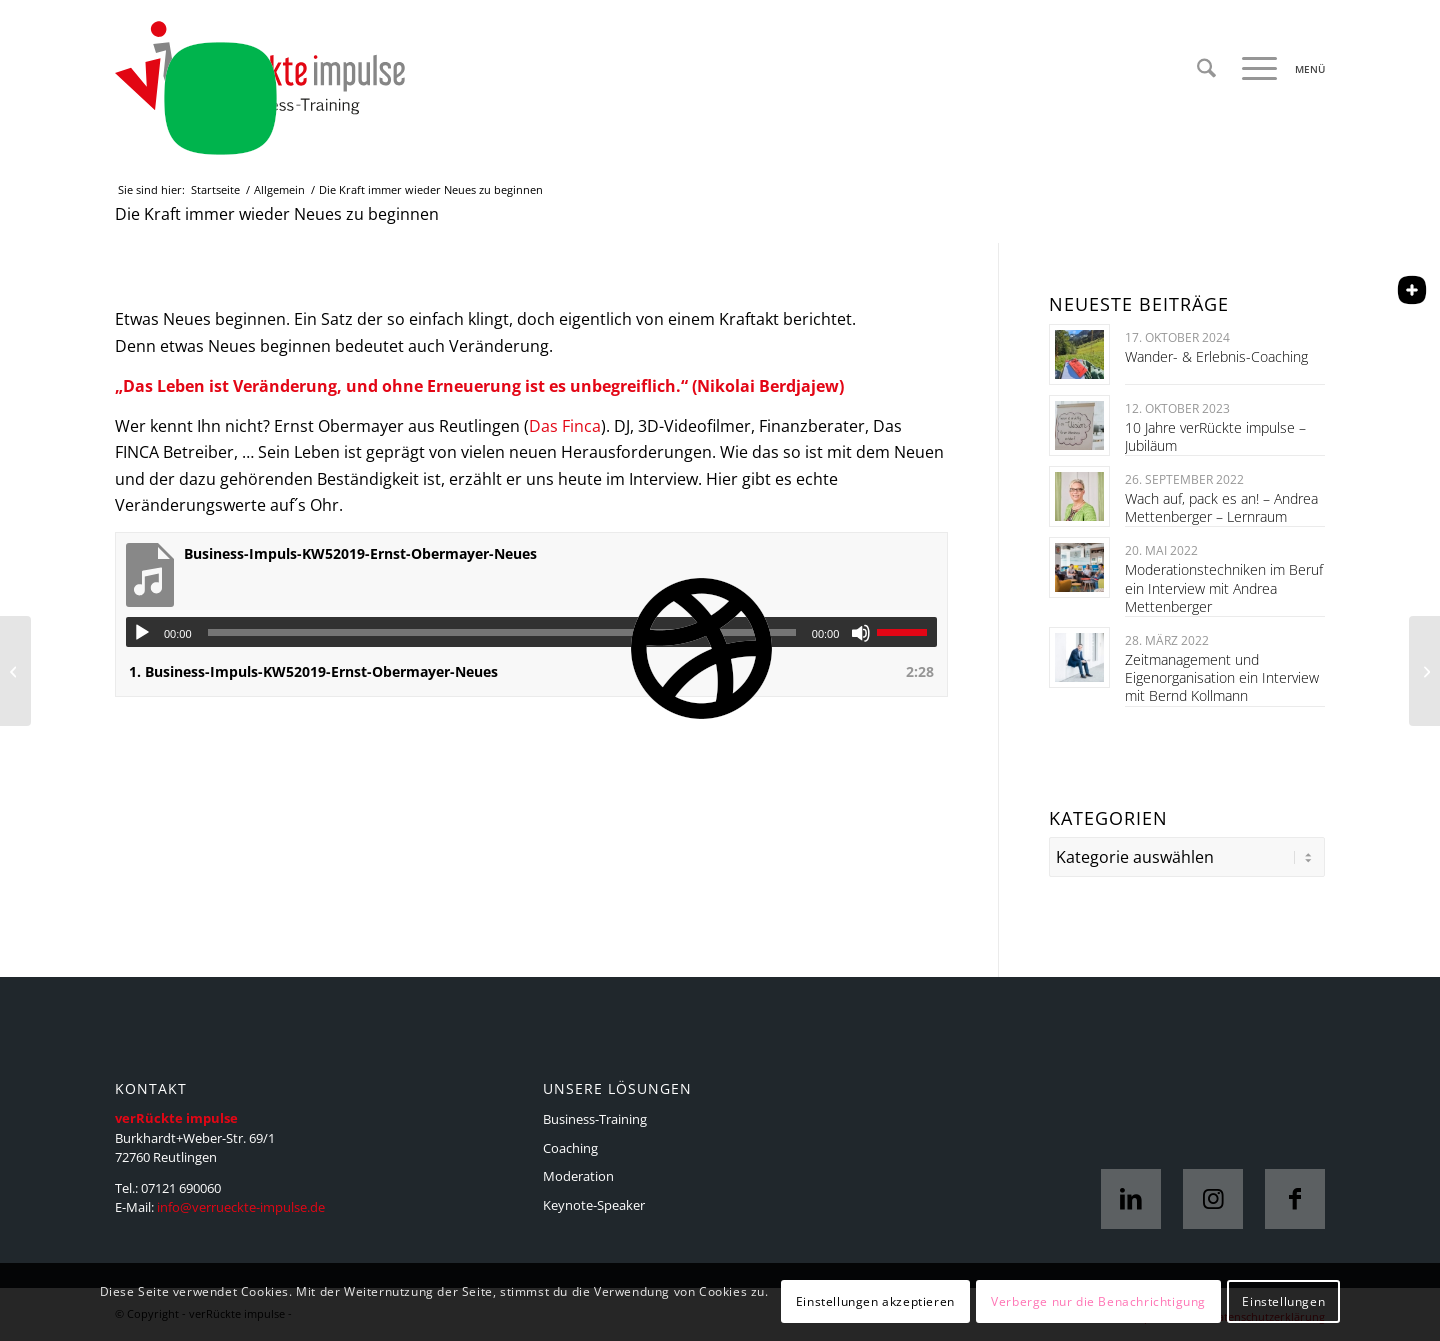  What do you see at coordinates (701, 648) in the screenshot?
I see `view dribbble profile or portfolio` at bounding box center [701, 648].